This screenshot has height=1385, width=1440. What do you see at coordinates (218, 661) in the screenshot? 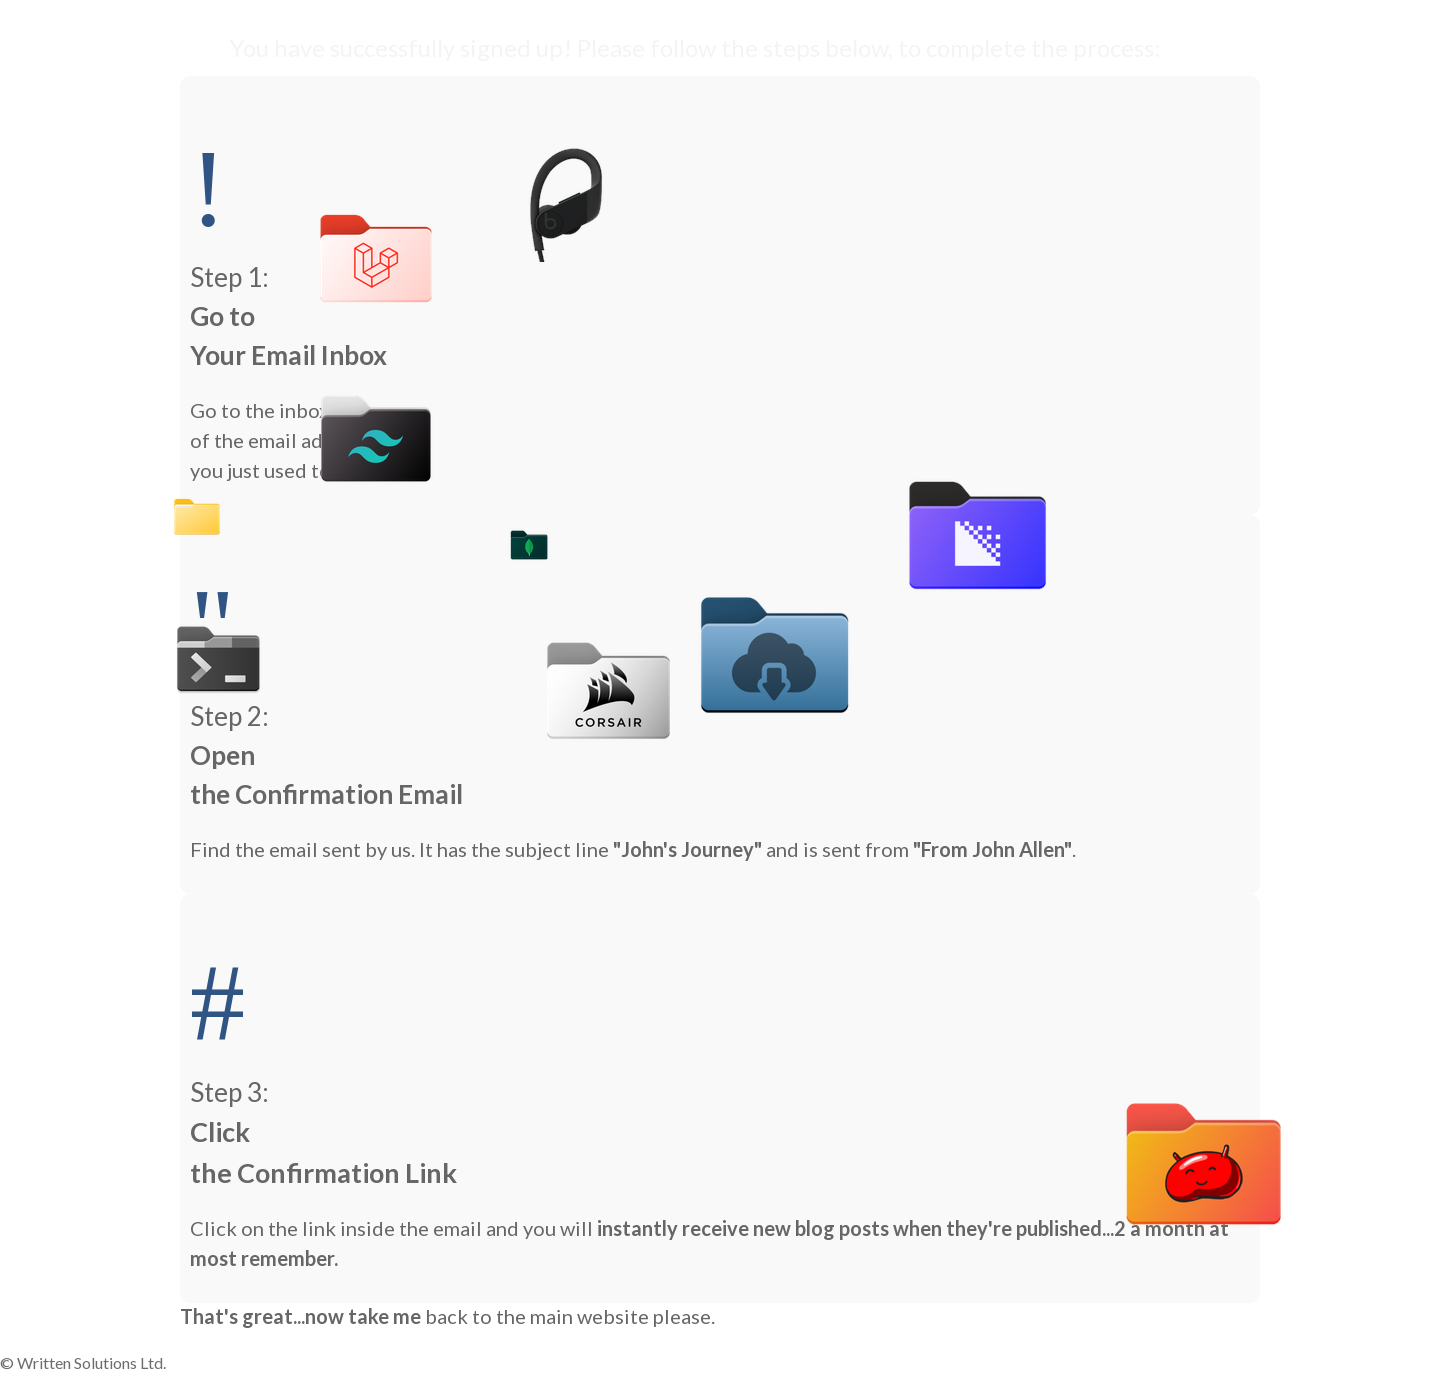
I see `open windows terminal projects folder` at bounding box center [218, 661].